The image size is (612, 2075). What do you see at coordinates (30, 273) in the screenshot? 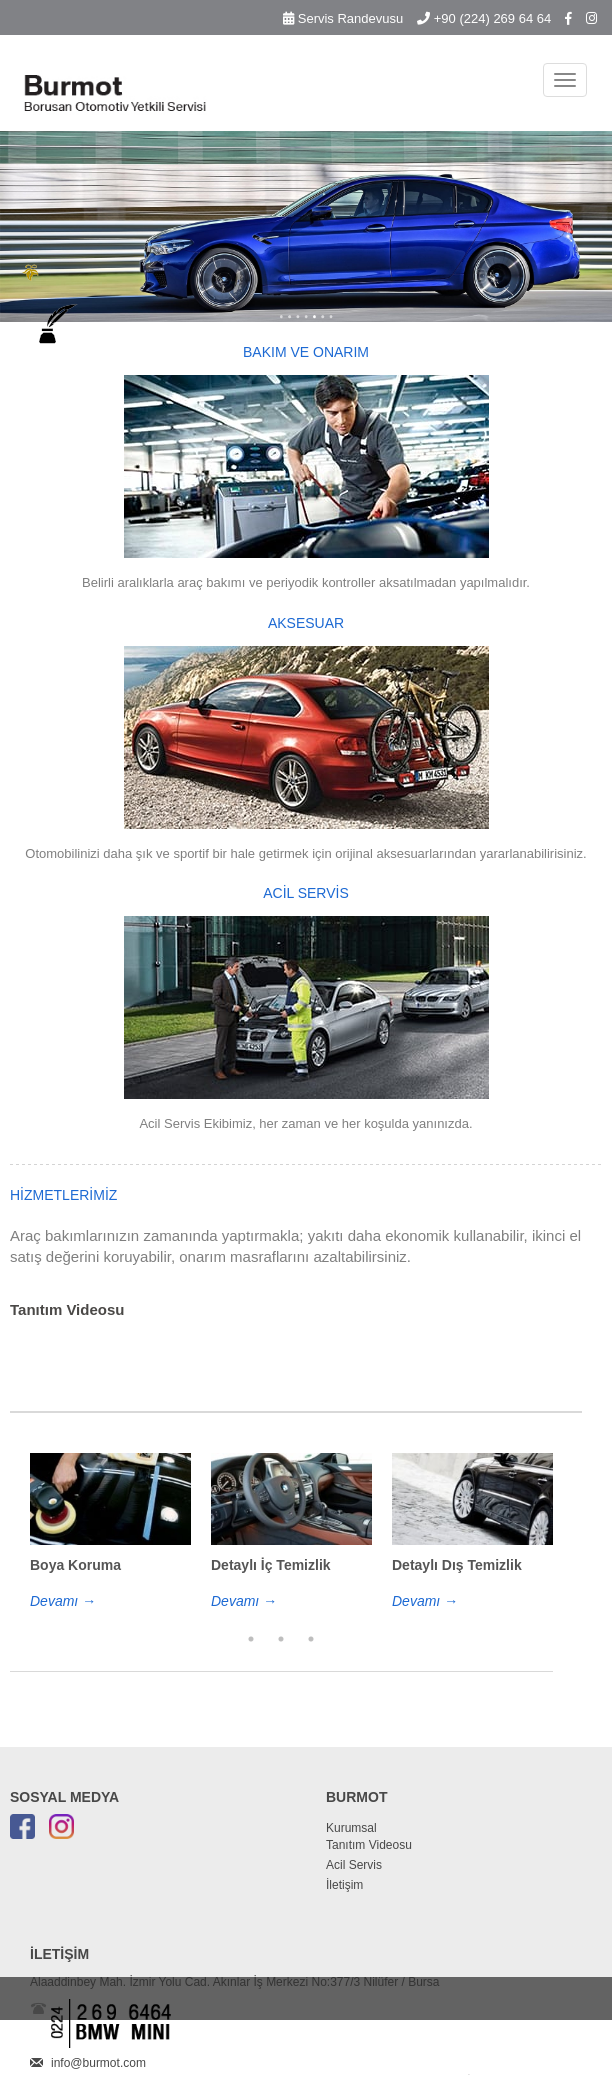
I see `represents plant or nature-related content` at bounding box center [30, 273].